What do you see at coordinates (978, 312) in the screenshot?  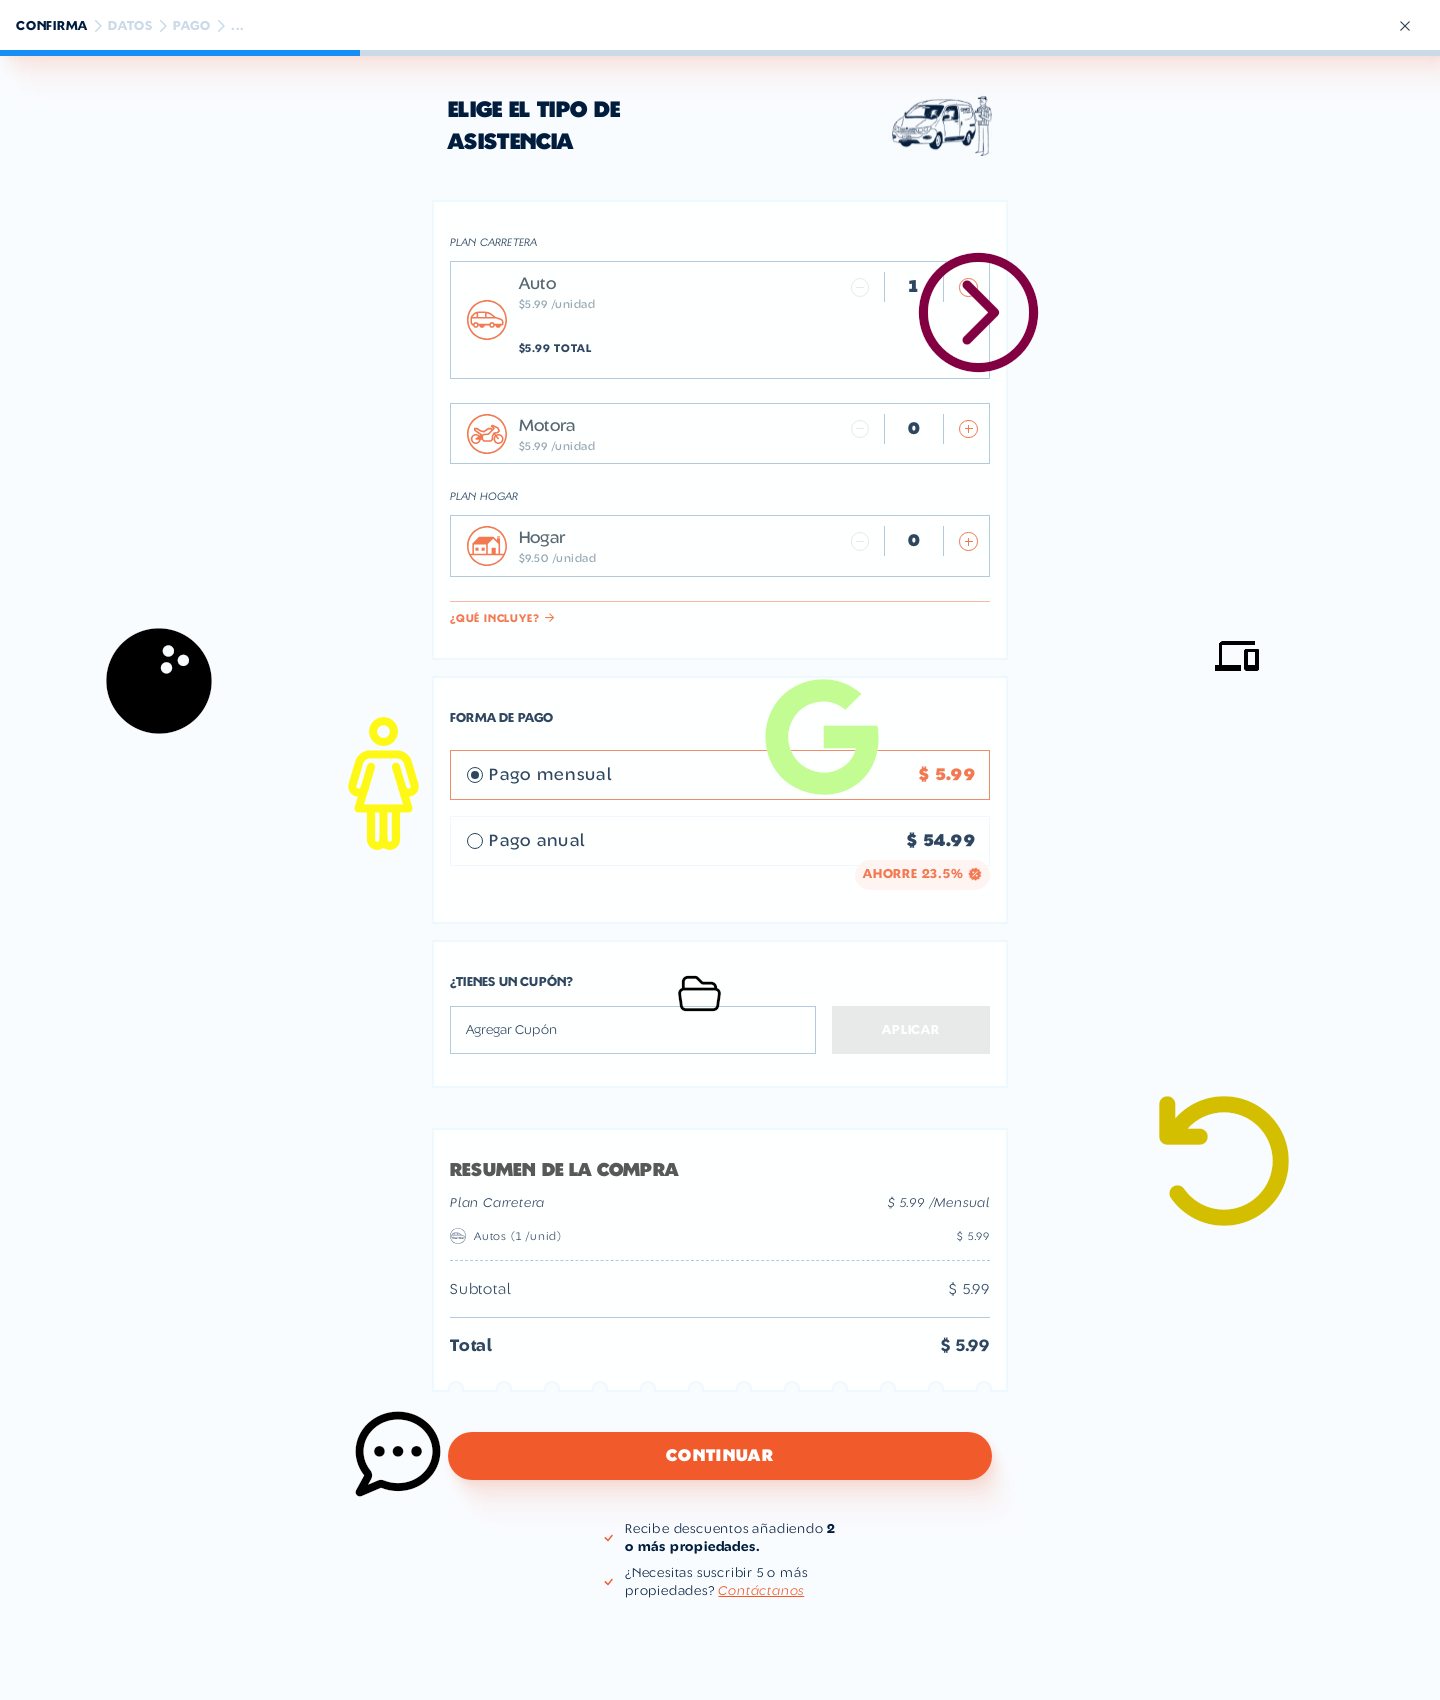 I see `navigate to the next item or screen` at bounding box center [978, 312].